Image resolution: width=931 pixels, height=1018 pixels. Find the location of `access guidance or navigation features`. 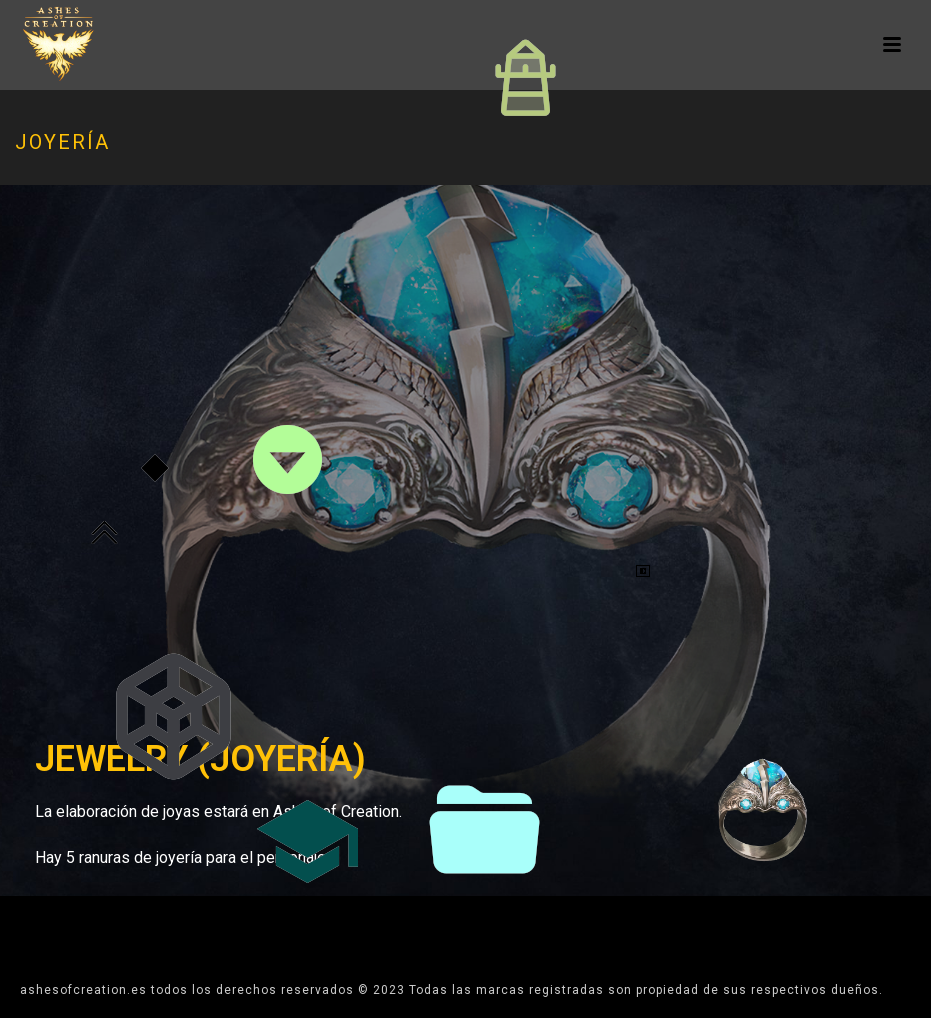

access guidance or navigation features is located at coordinates (525, 80).